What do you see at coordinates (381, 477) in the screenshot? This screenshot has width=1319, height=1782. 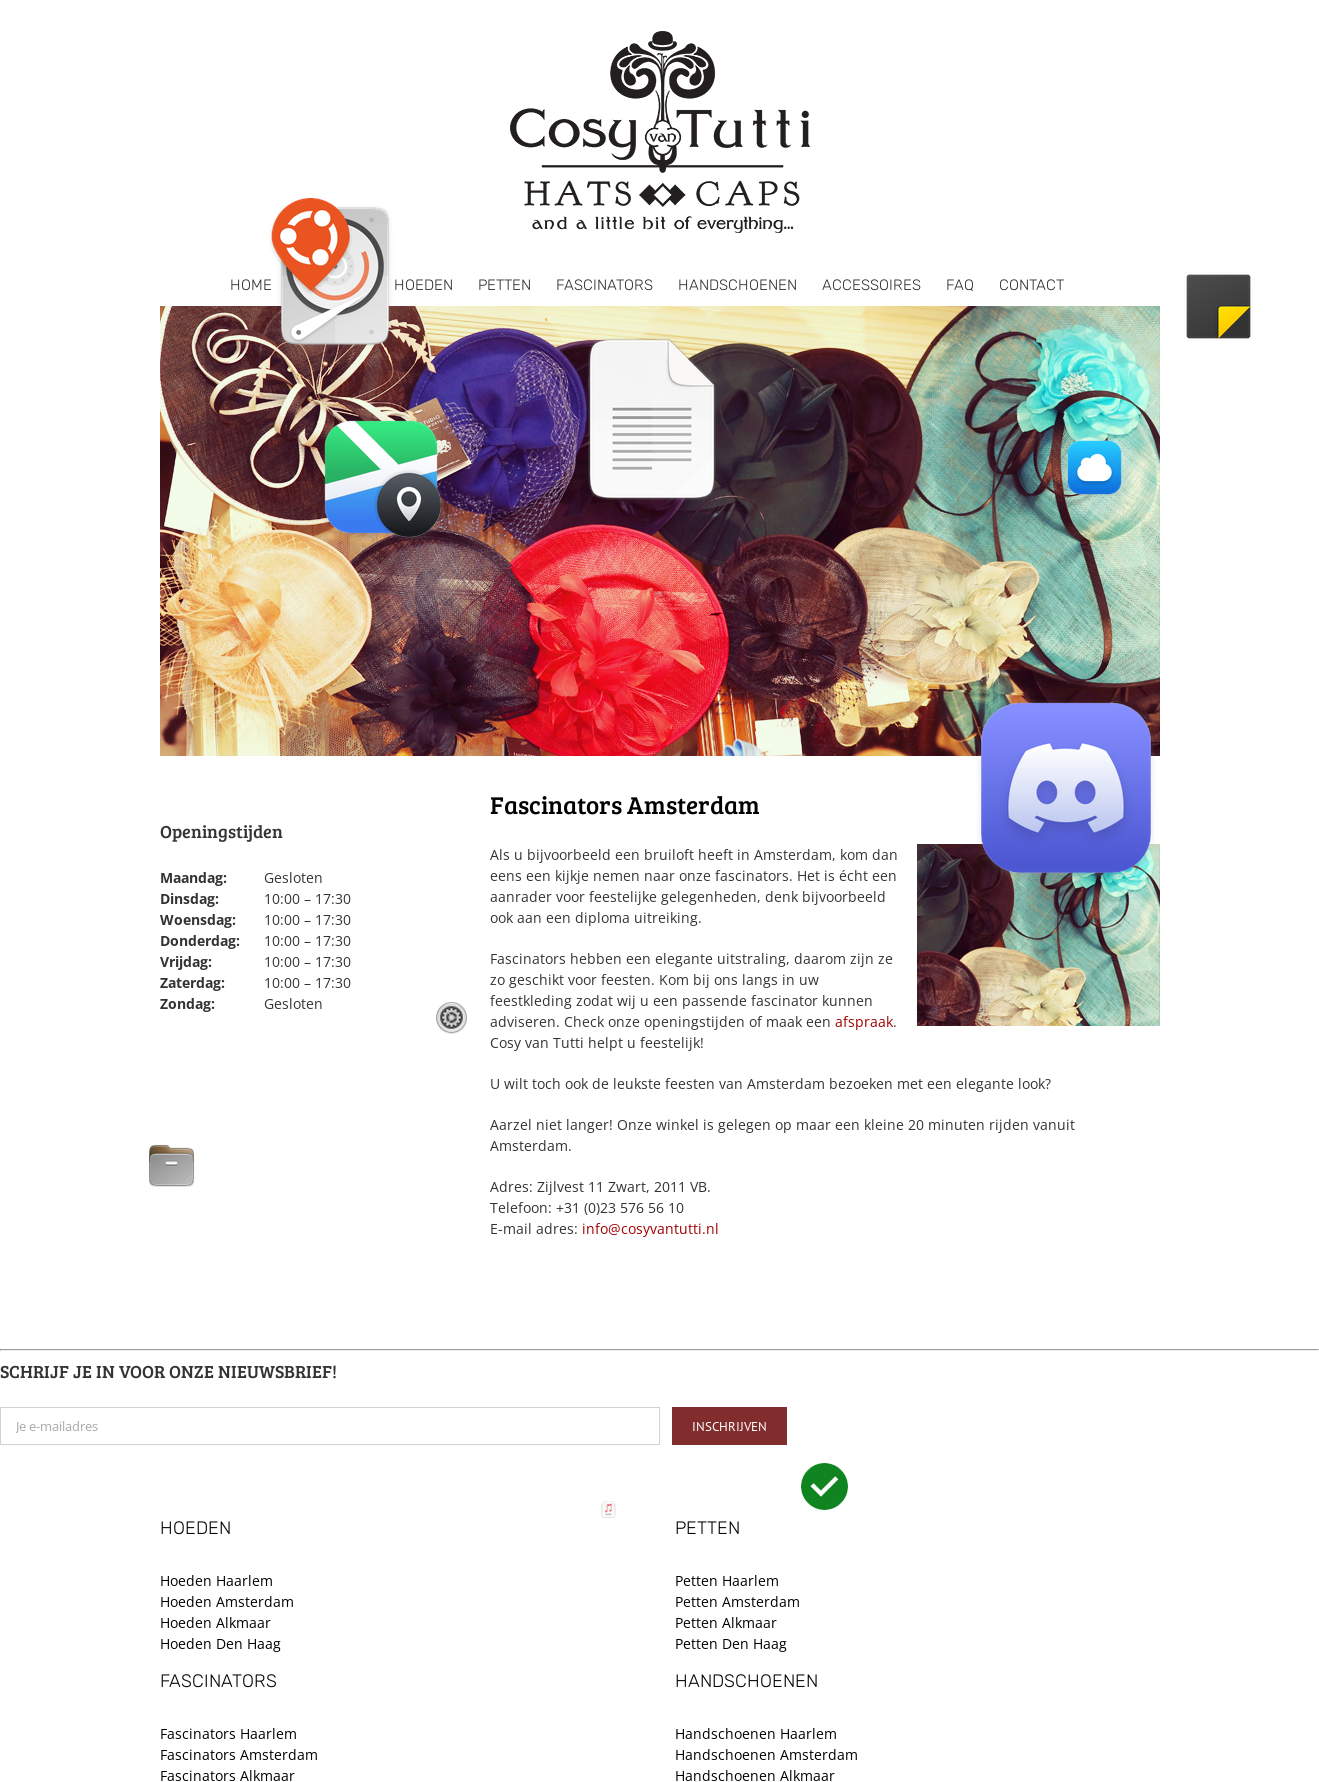 I see `open Google Maps` at bounding box center [381, 477].